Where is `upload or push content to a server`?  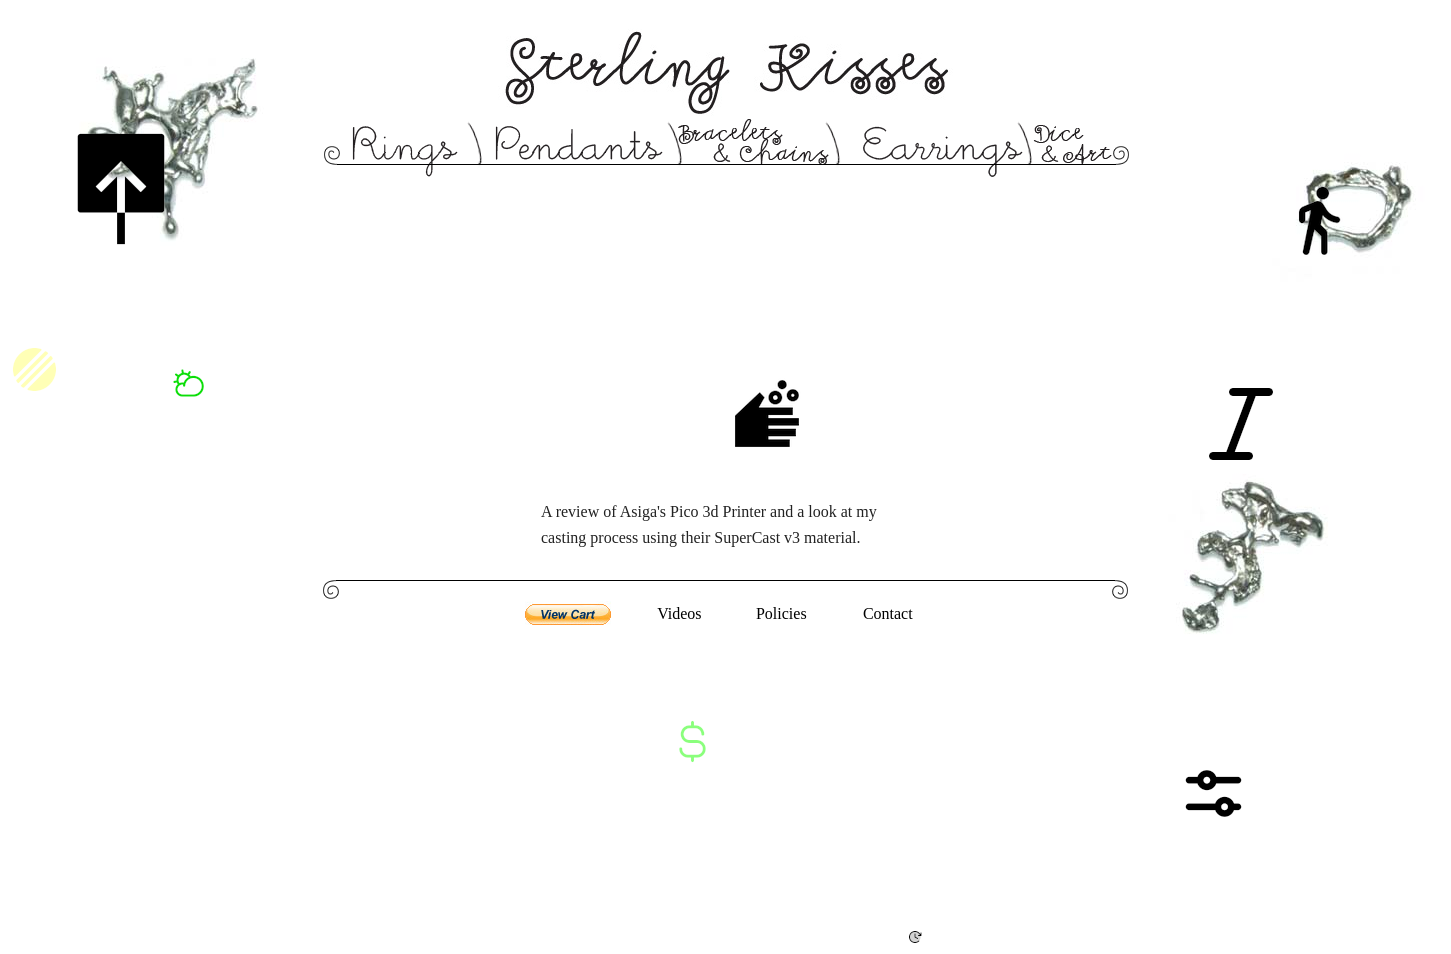 upload or push content to a server is located at coordinates (121, 189).